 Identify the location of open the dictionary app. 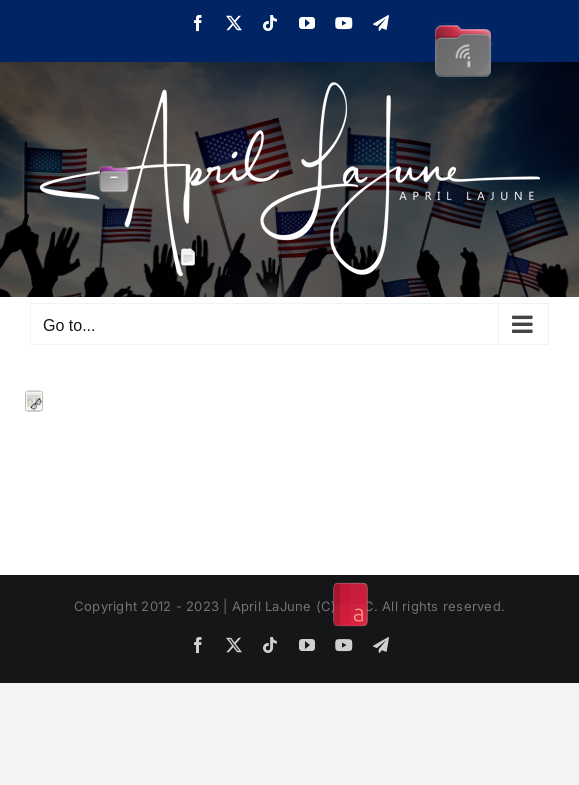
(350, 604).